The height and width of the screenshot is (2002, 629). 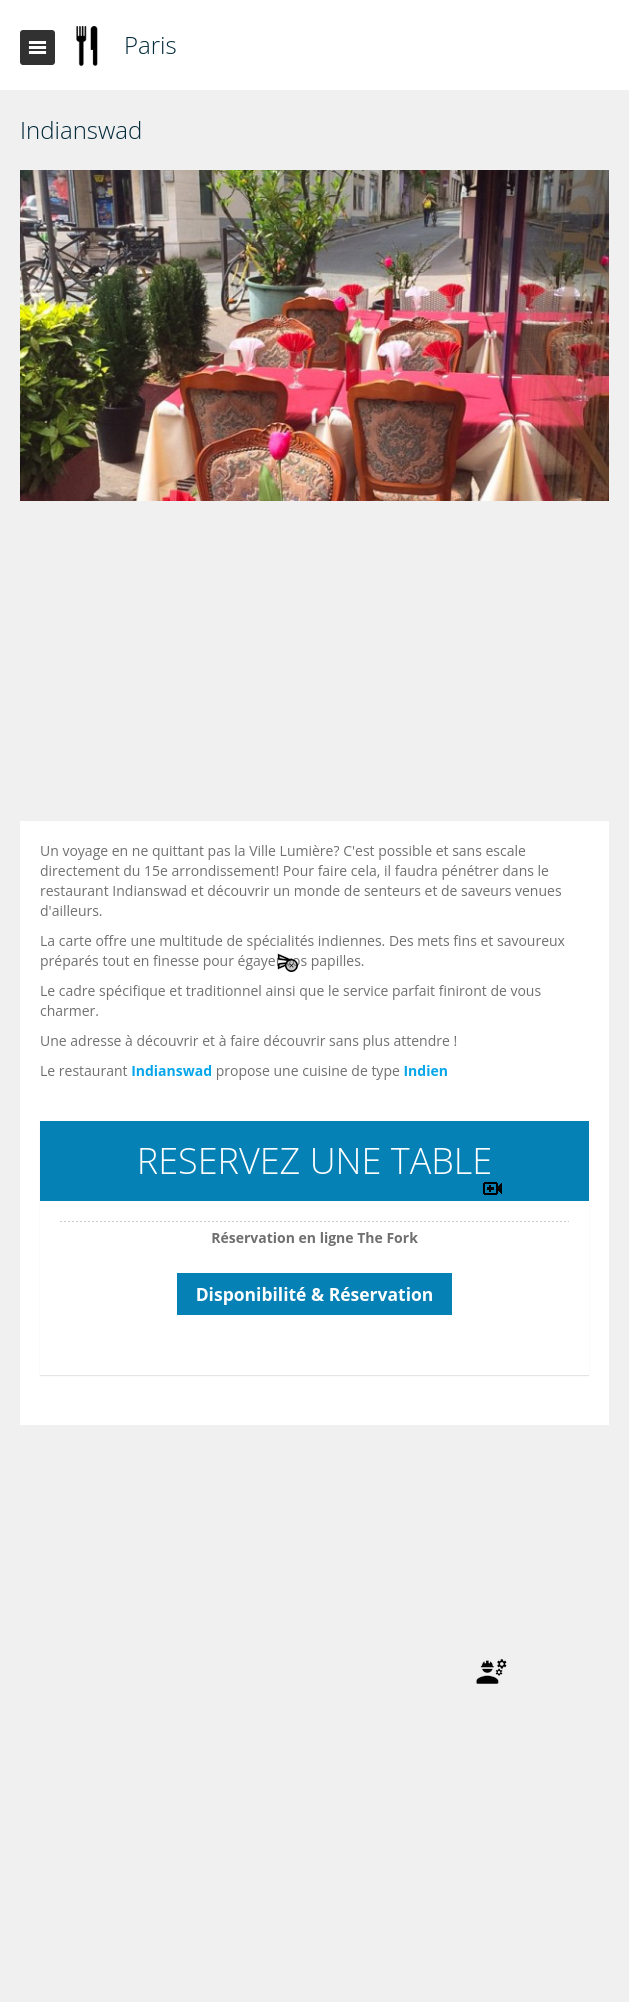 What do you see at coordinates (287, 961) in the screenshot?
I see `cancel a scheduled message` at bounding box center [287, 961].